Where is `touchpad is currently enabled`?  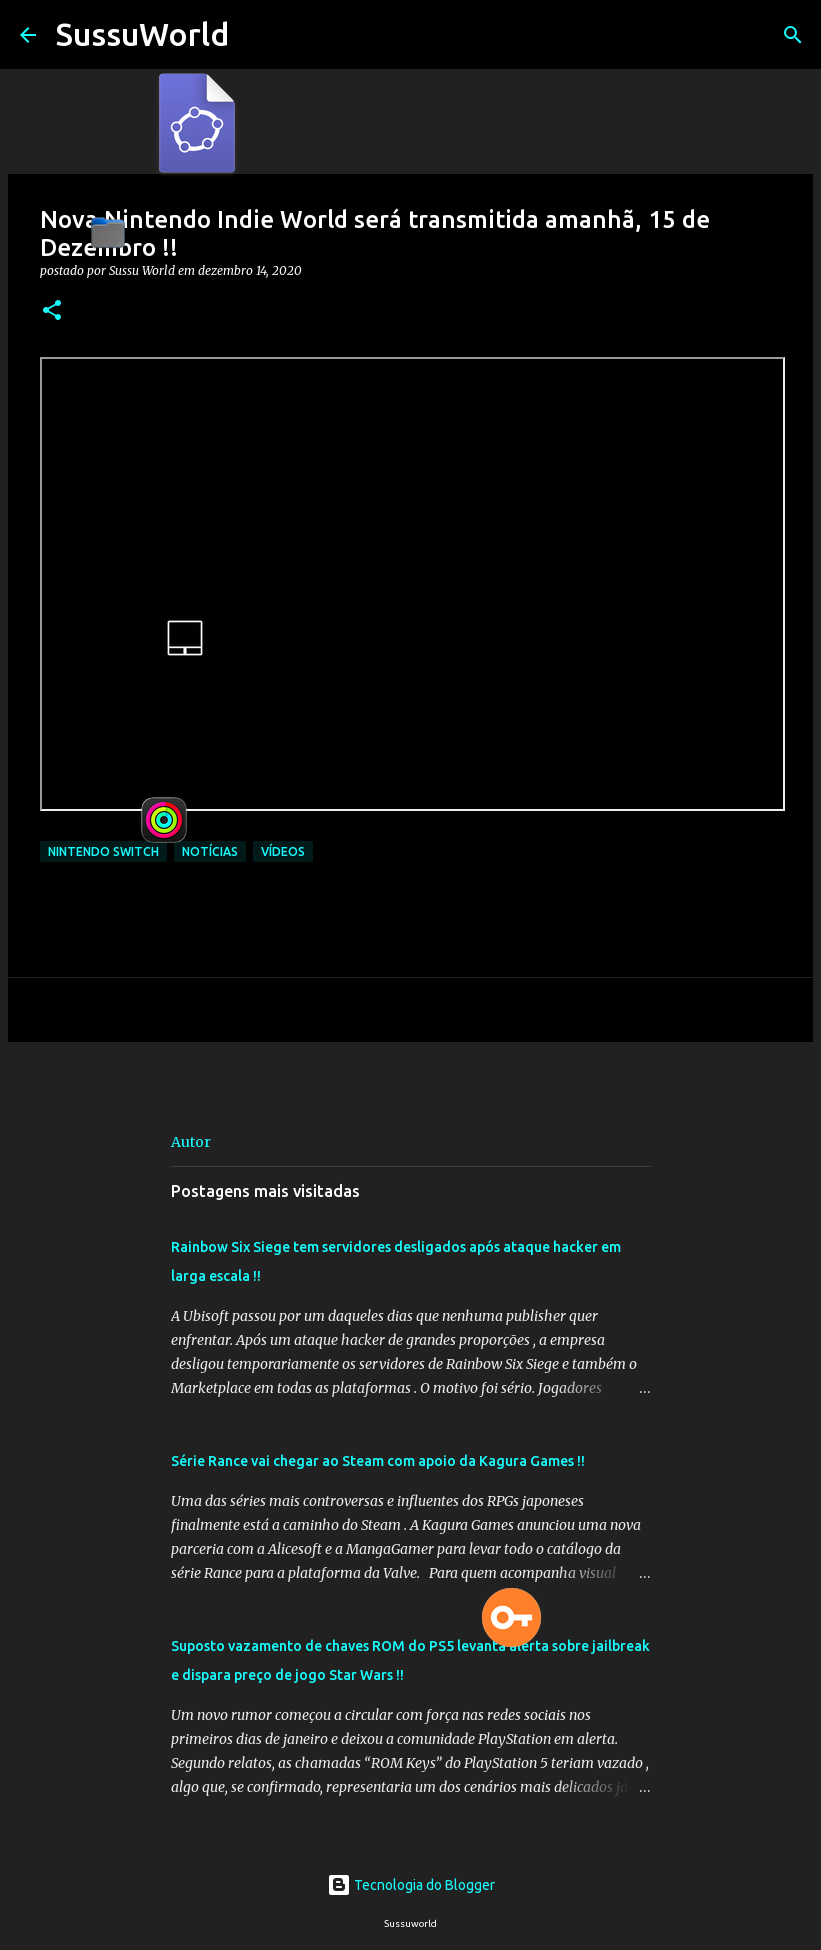 touchpad is currently enabled is located at coordinates (185, 638).